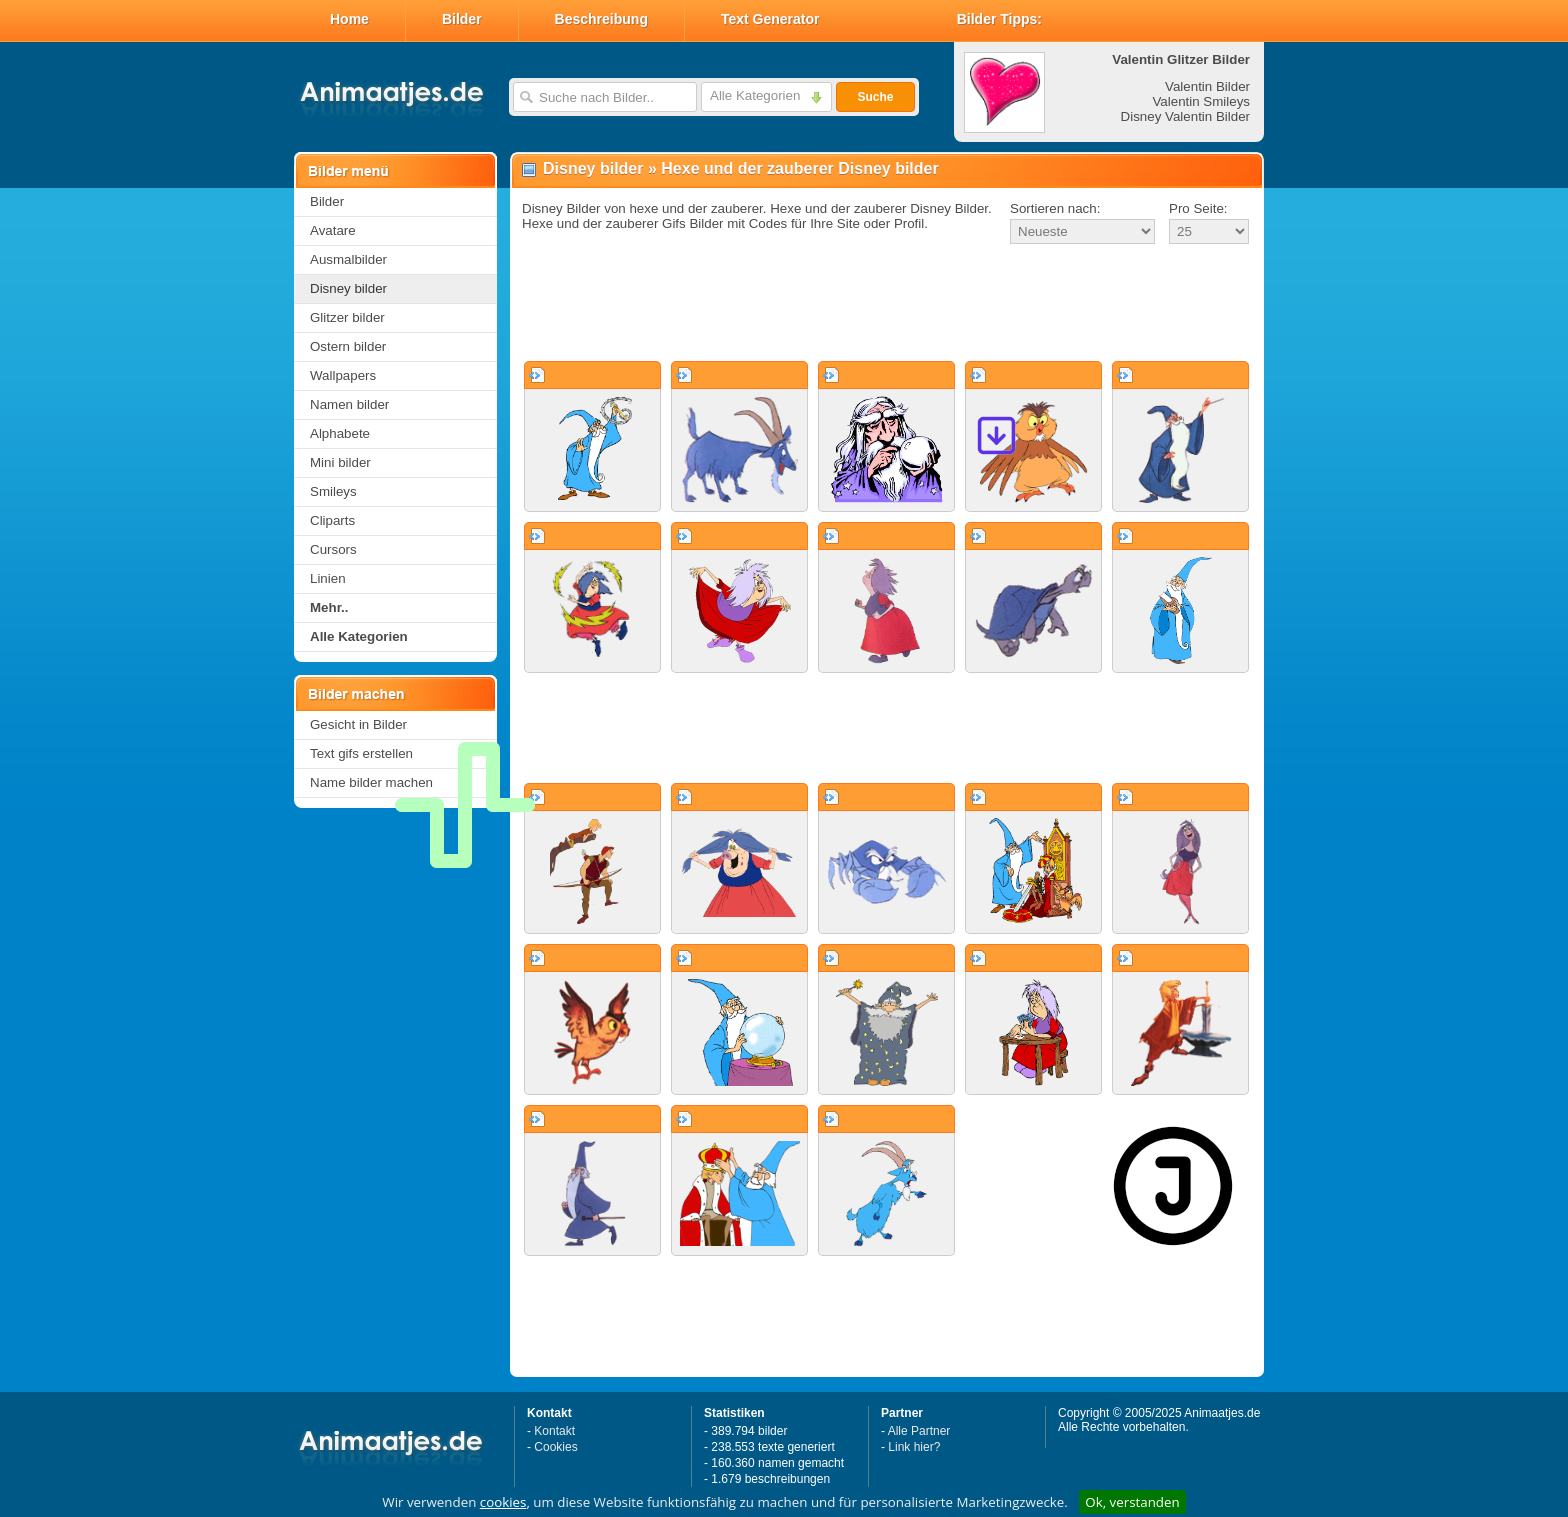 The image size is (1568, 1517). What do you see at coordinates (465, 805) in the screenshot?
I see `toggle square wave signal output` at bounding box center [465, 805].